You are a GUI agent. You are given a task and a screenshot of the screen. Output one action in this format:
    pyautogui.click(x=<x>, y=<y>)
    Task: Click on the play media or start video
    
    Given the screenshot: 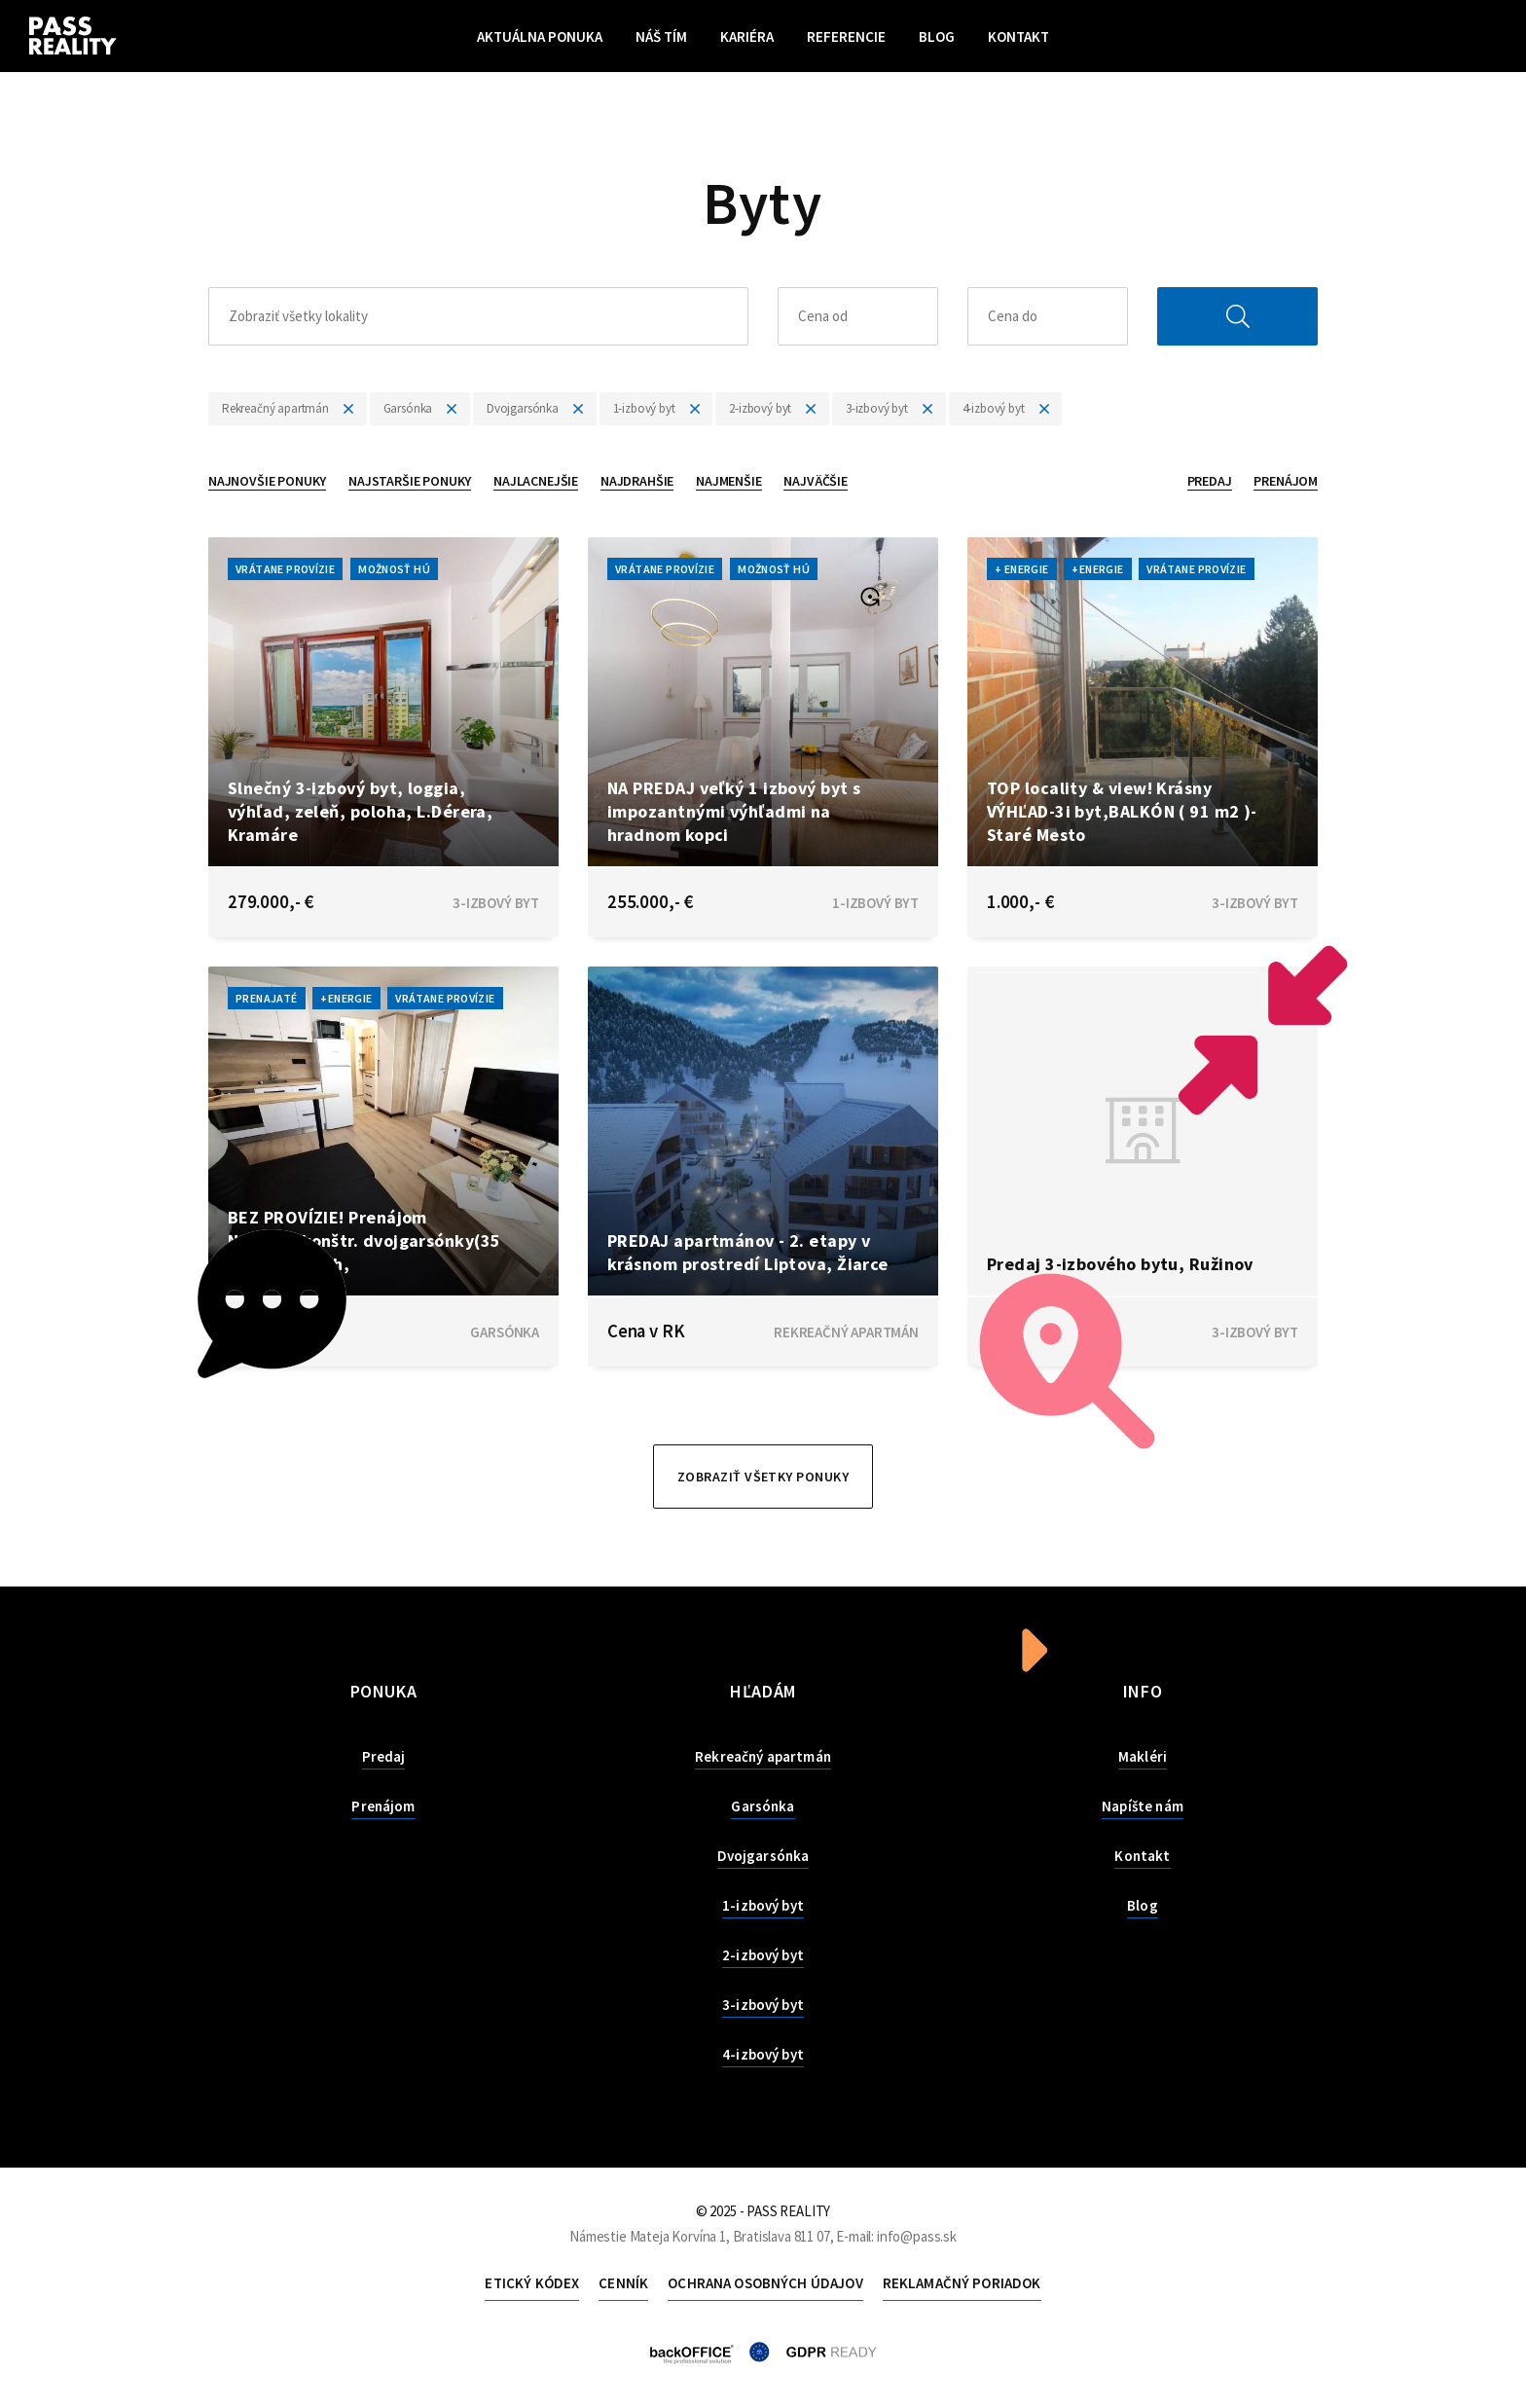 What is the action you would take?
    pyautogui.click(x=1033, y=1650)
    